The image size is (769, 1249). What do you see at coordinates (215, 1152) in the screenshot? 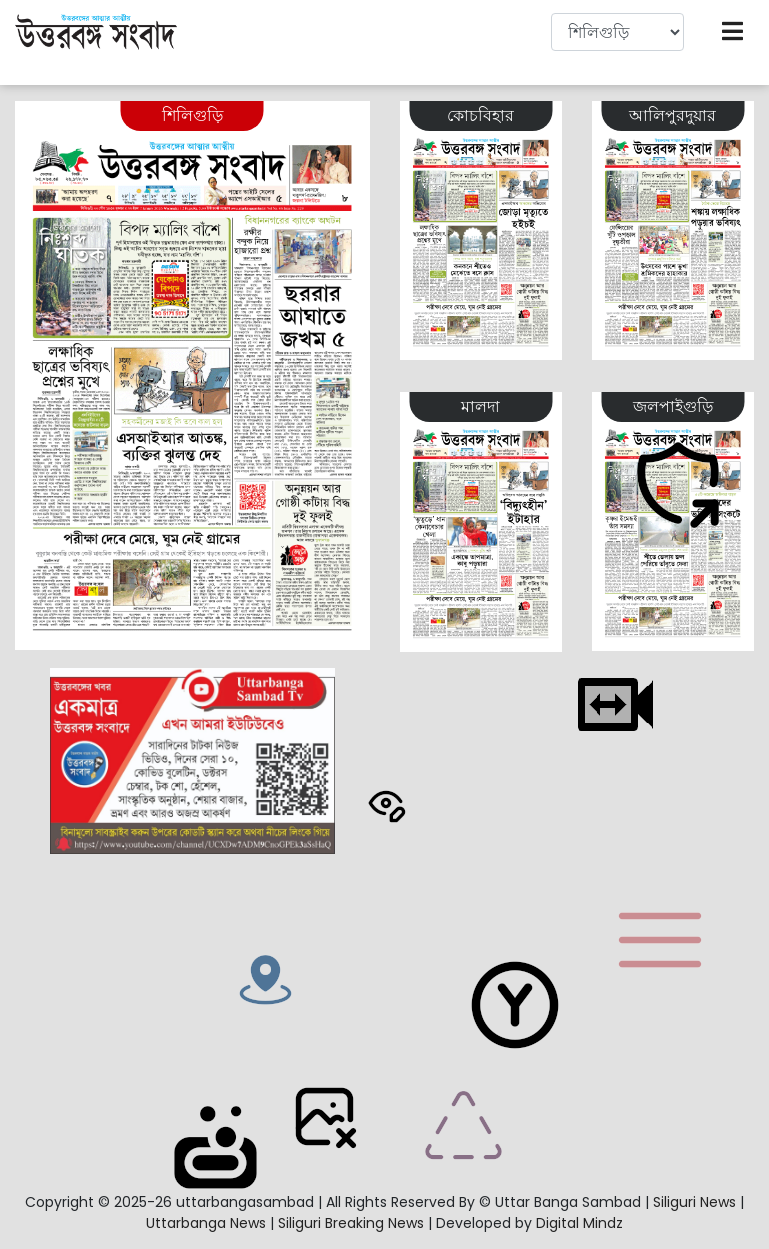
I see `indicates hand washing or hygiene station` at bounding box center [215, 1152].